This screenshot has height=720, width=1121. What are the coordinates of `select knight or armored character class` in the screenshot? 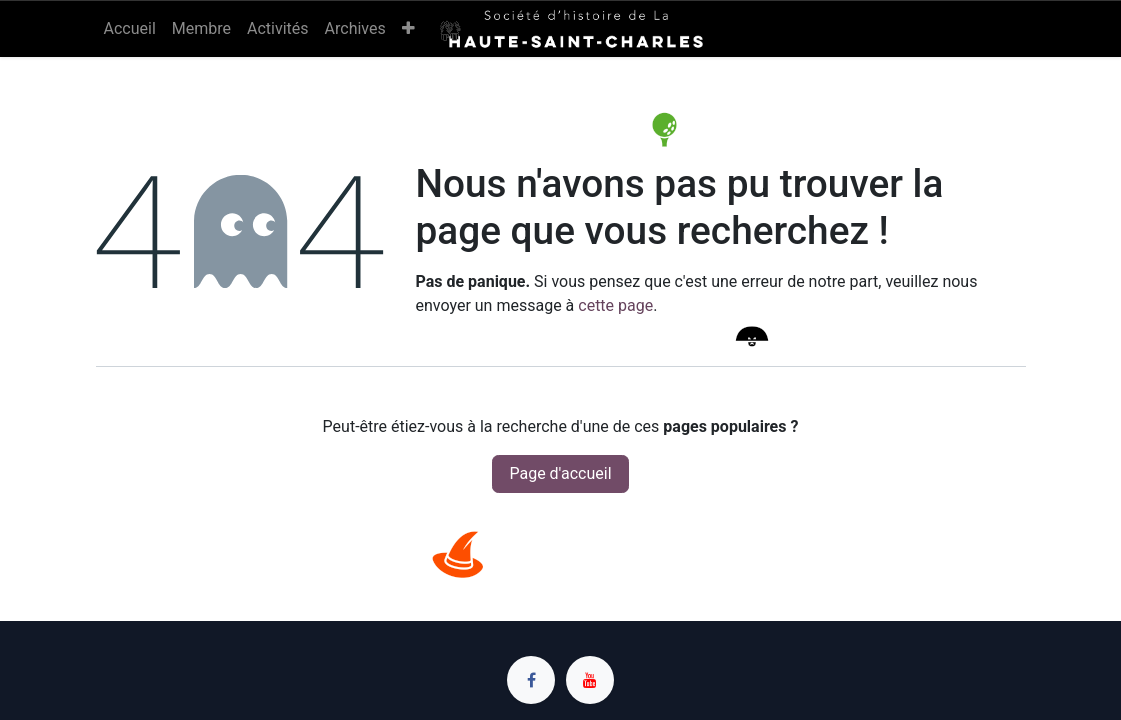 It's located at (752, 337).